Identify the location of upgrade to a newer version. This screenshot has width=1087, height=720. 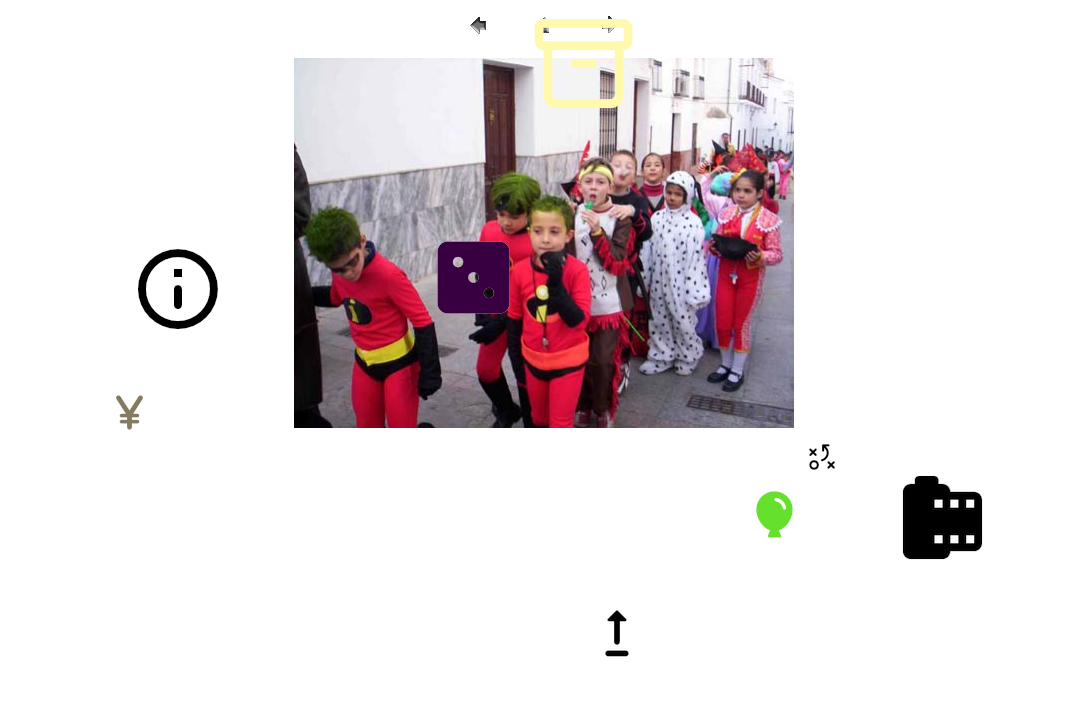
(617, 633).